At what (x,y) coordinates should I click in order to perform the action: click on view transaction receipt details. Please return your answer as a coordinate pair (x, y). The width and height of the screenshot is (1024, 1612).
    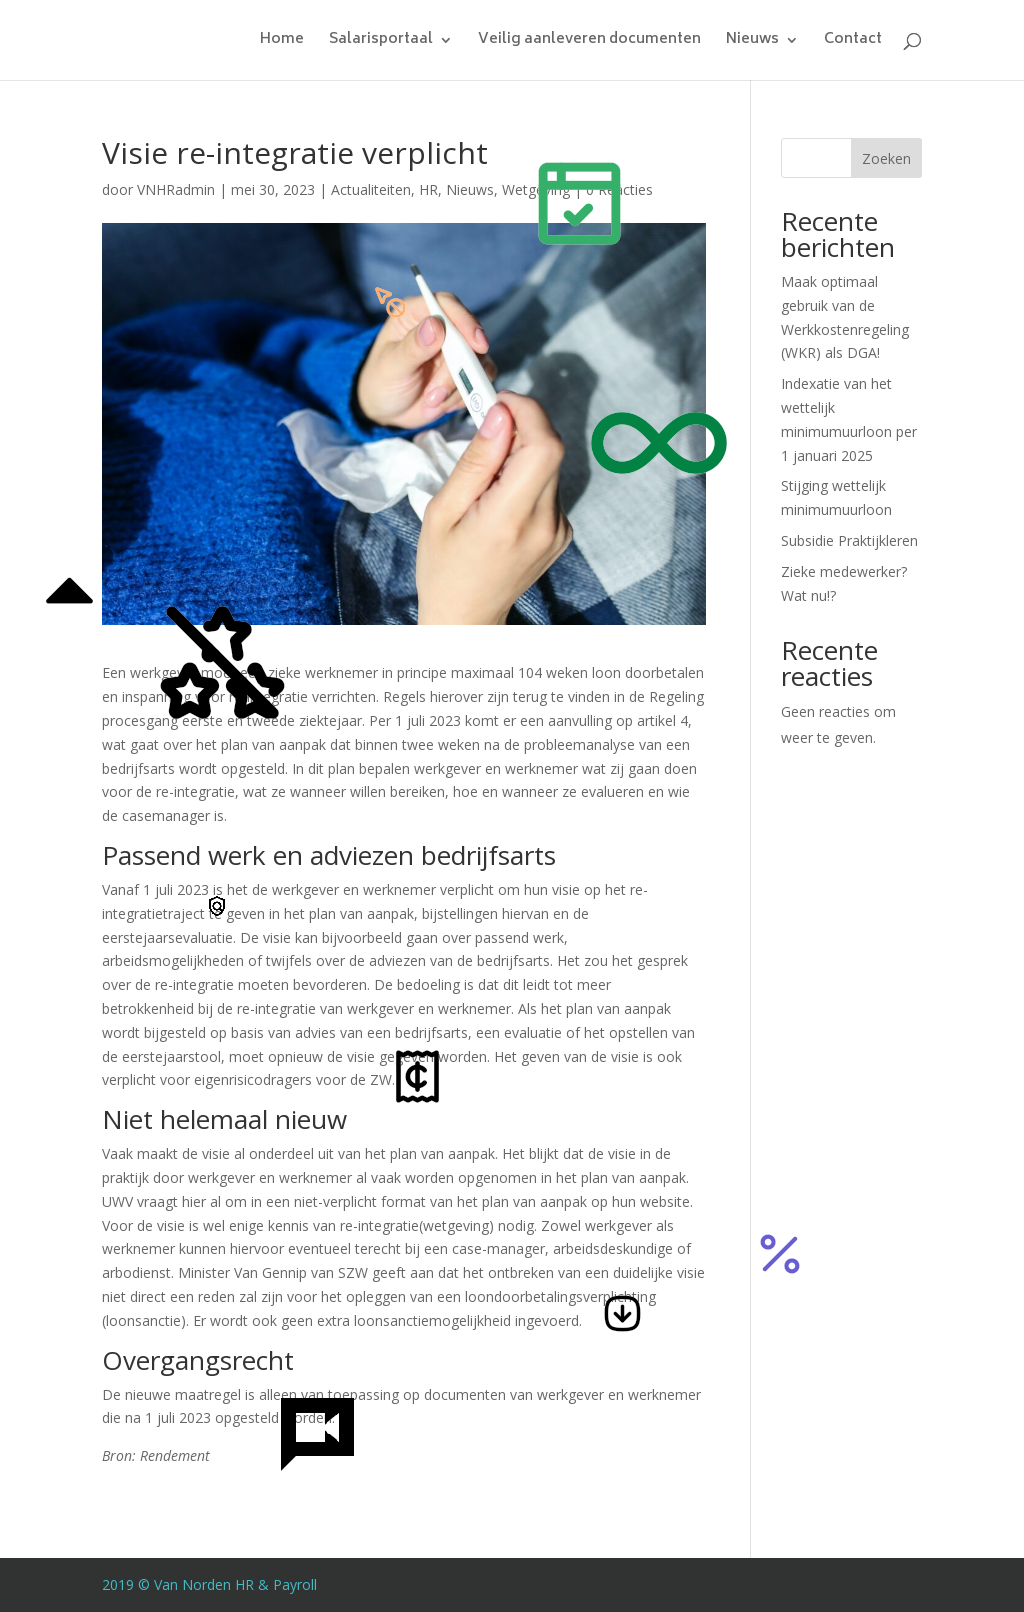
    Looking at the image, I should click on (417, 1076).